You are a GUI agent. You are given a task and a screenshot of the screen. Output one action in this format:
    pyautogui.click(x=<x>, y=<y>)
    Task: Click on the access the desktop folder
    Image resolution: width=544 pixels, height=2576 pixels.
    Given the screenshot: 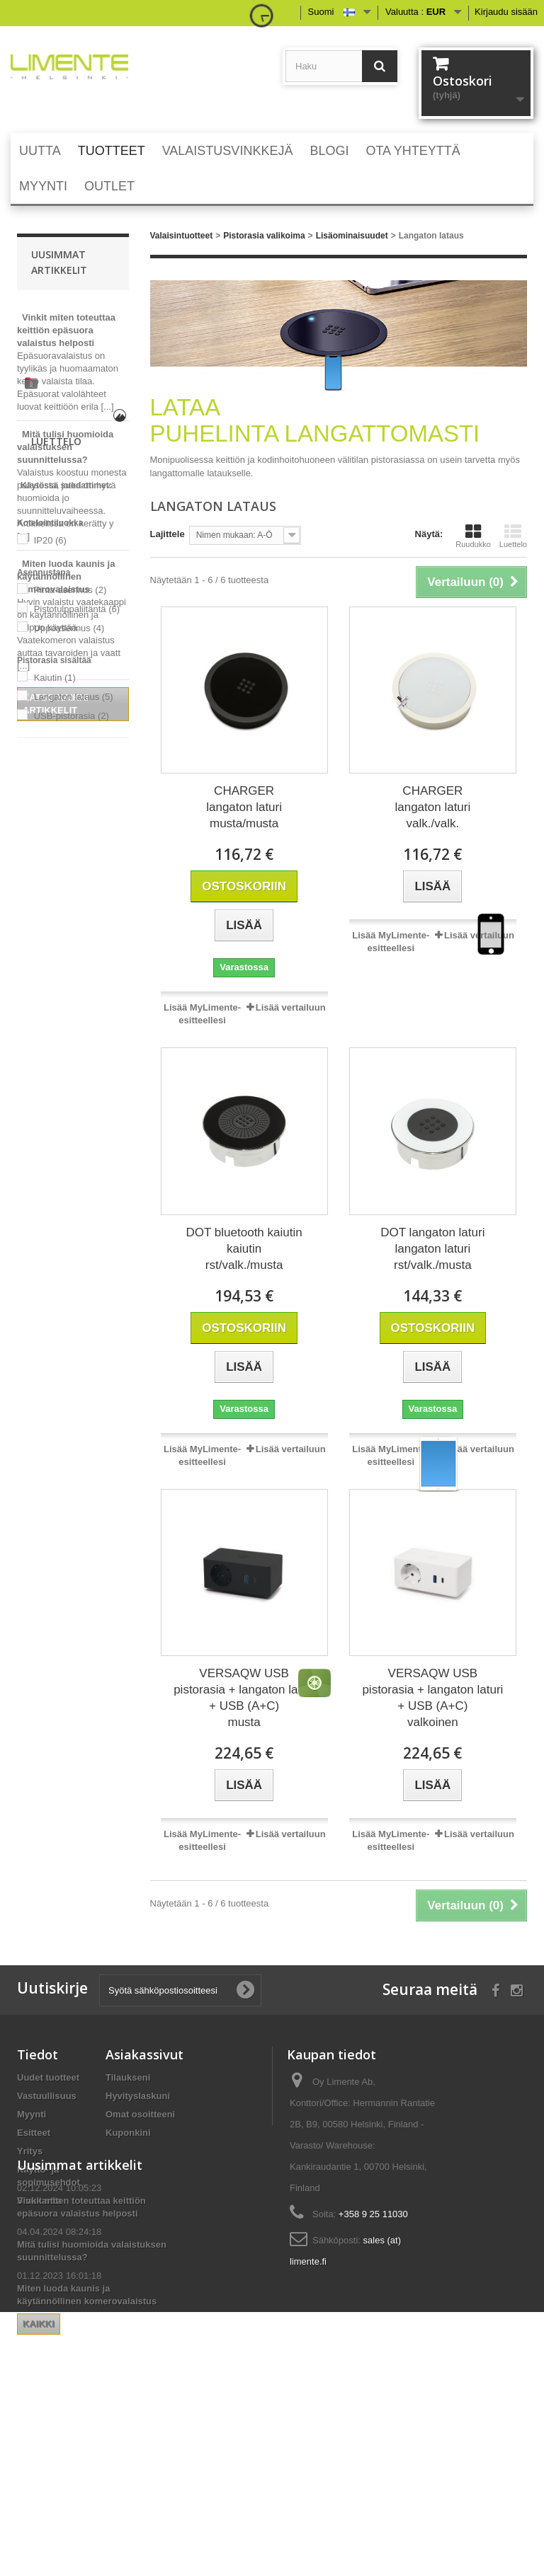 What is the action you would take?
    pyautogui.click(x=314, y=1682)
    